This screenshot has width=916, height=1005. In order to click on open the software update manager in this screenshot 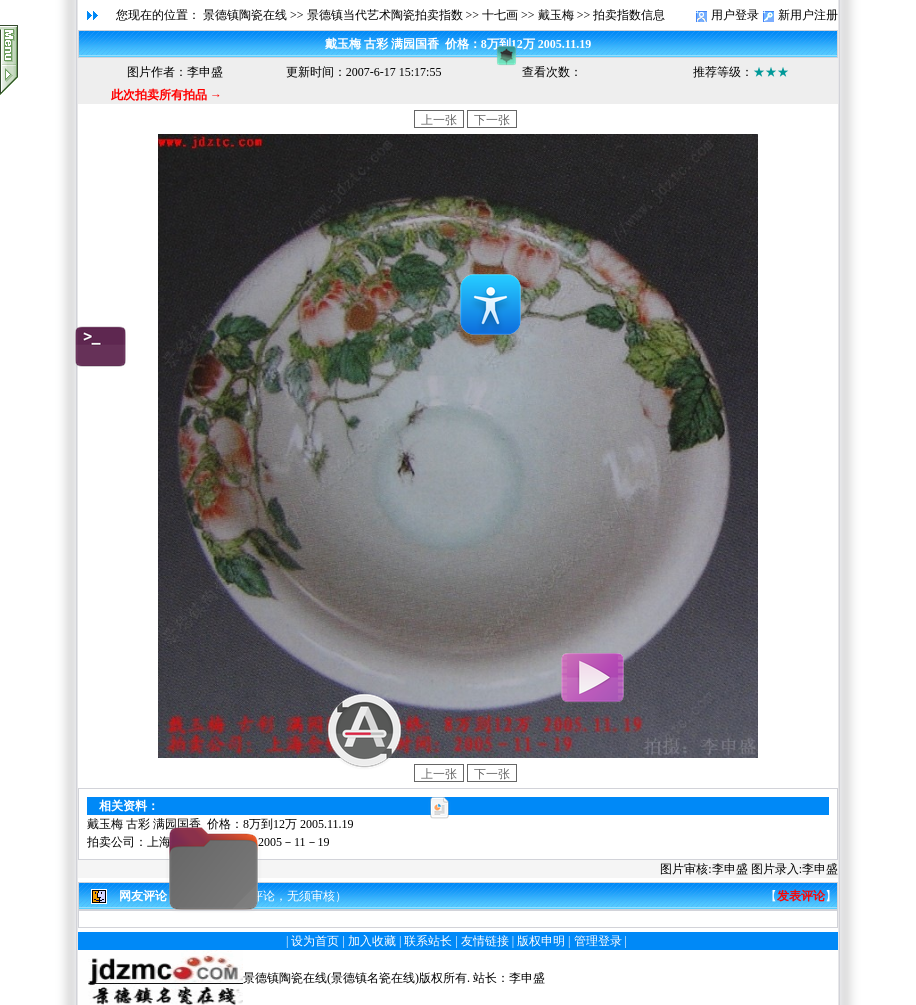, I will do `click(364, 730)`.